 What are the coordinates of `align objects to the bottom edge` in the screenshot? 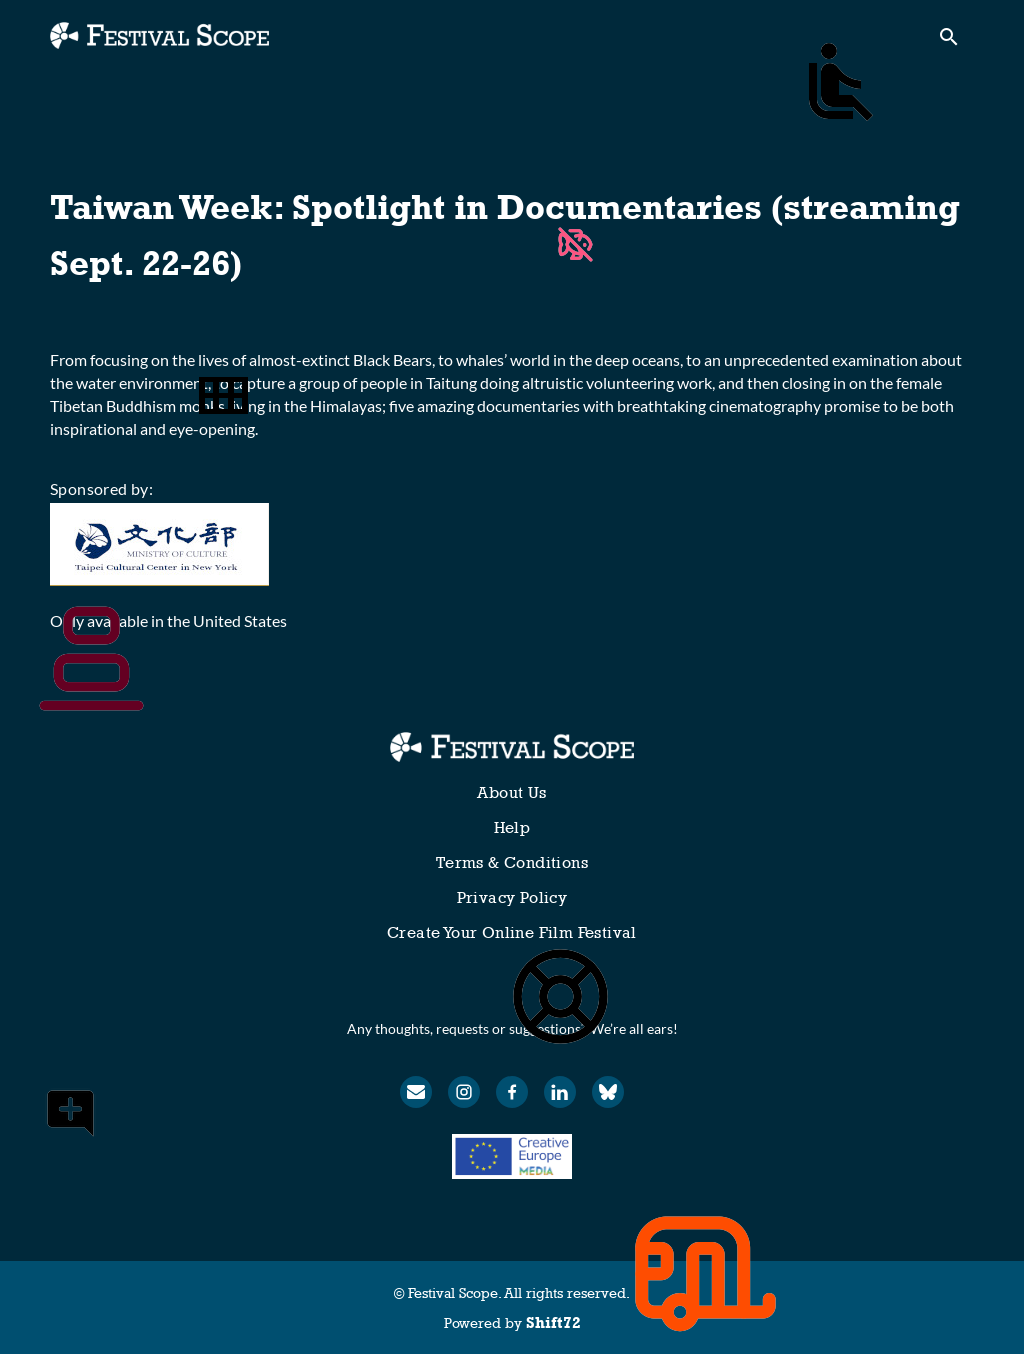 It's located at (91, 658).